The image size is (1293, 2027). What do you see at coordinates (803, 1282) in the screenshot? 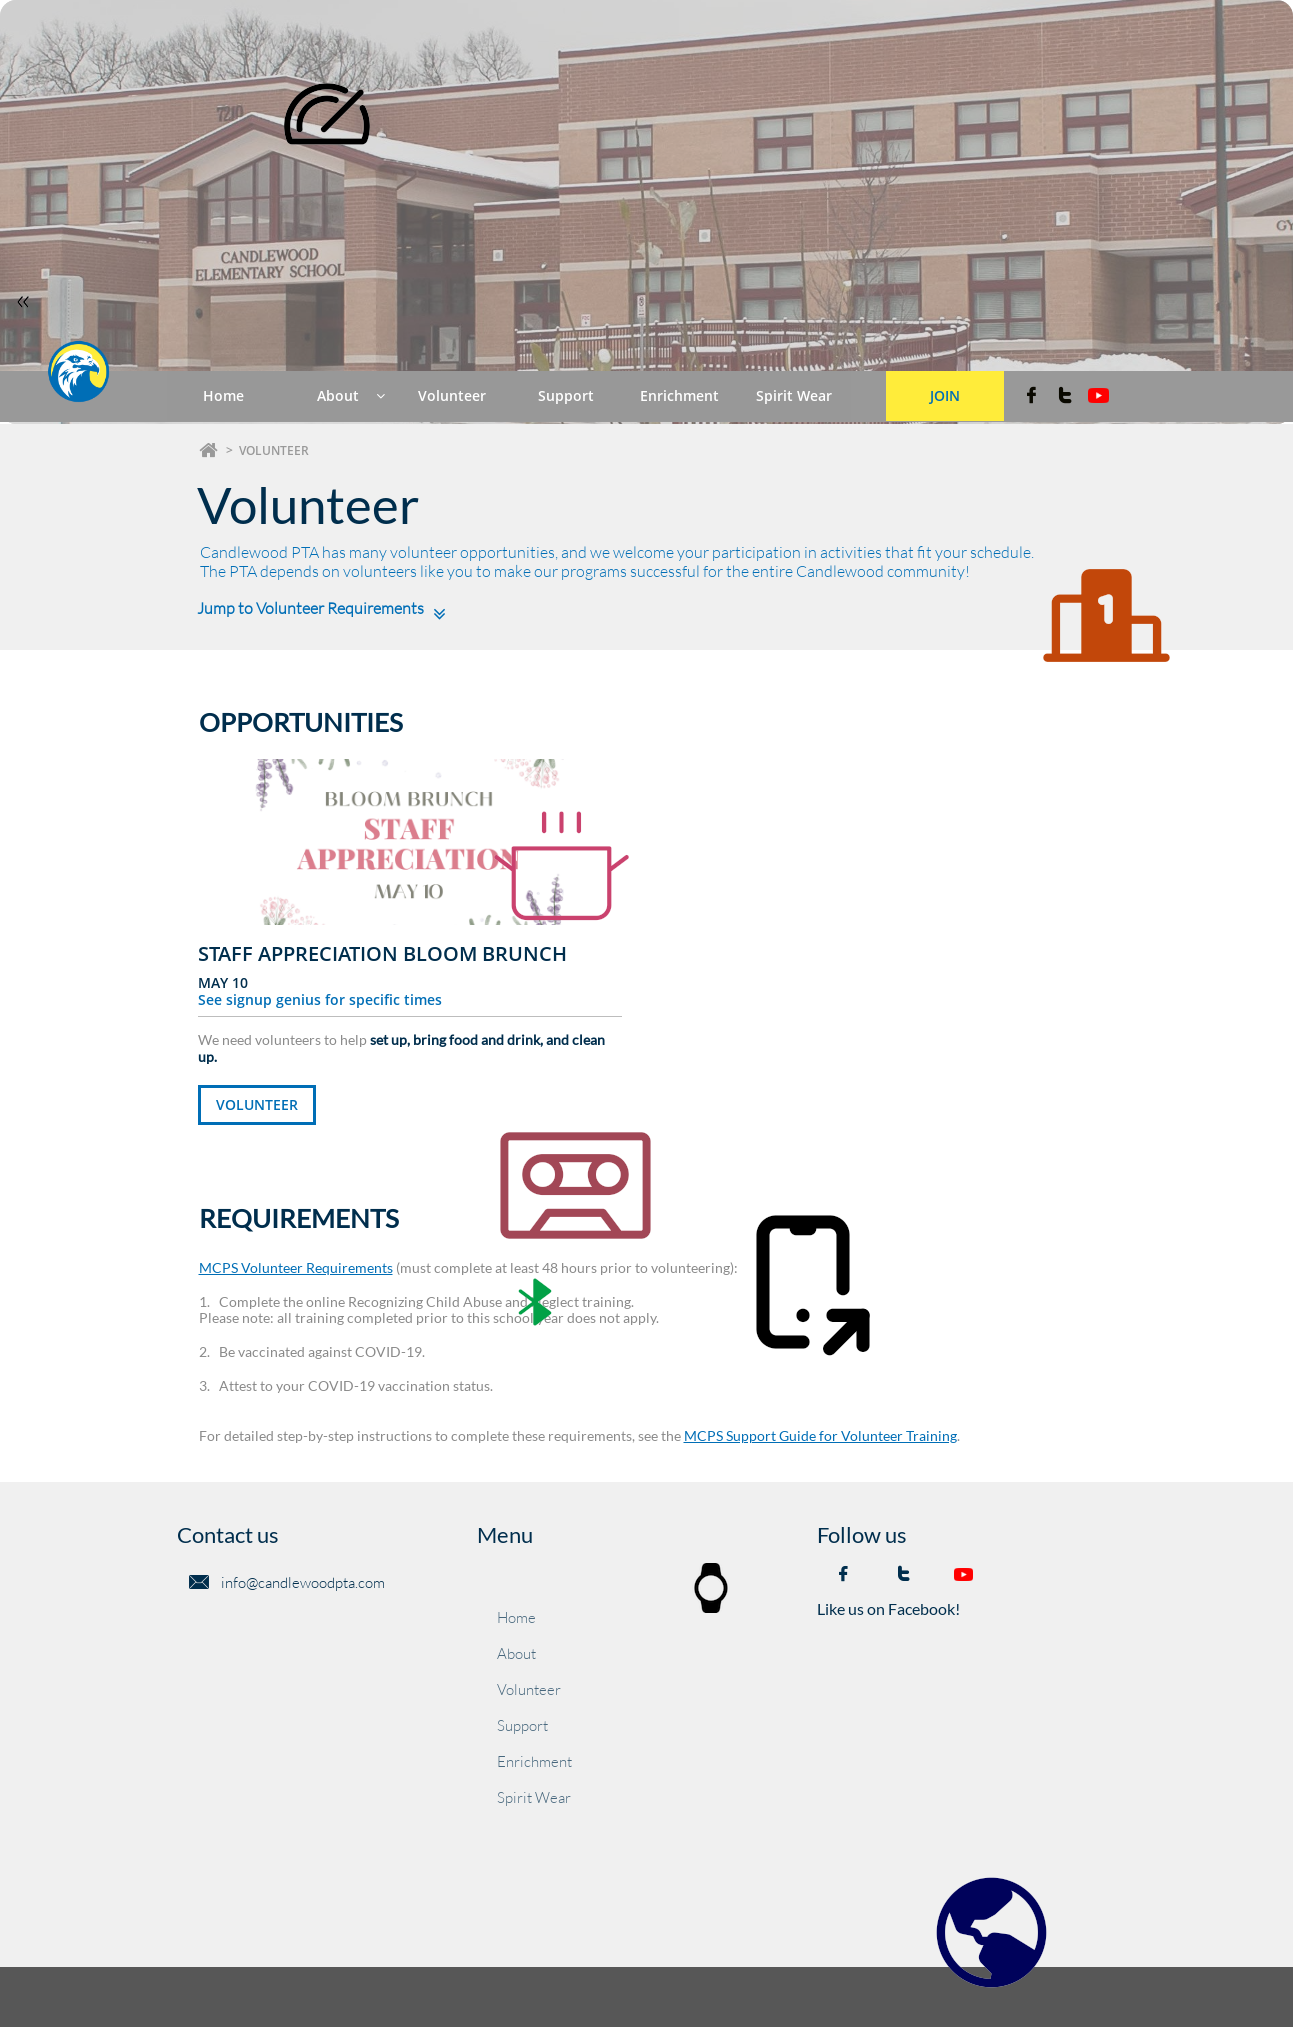
I see `share content from your mobile device` at bounding box center [803, 1282].